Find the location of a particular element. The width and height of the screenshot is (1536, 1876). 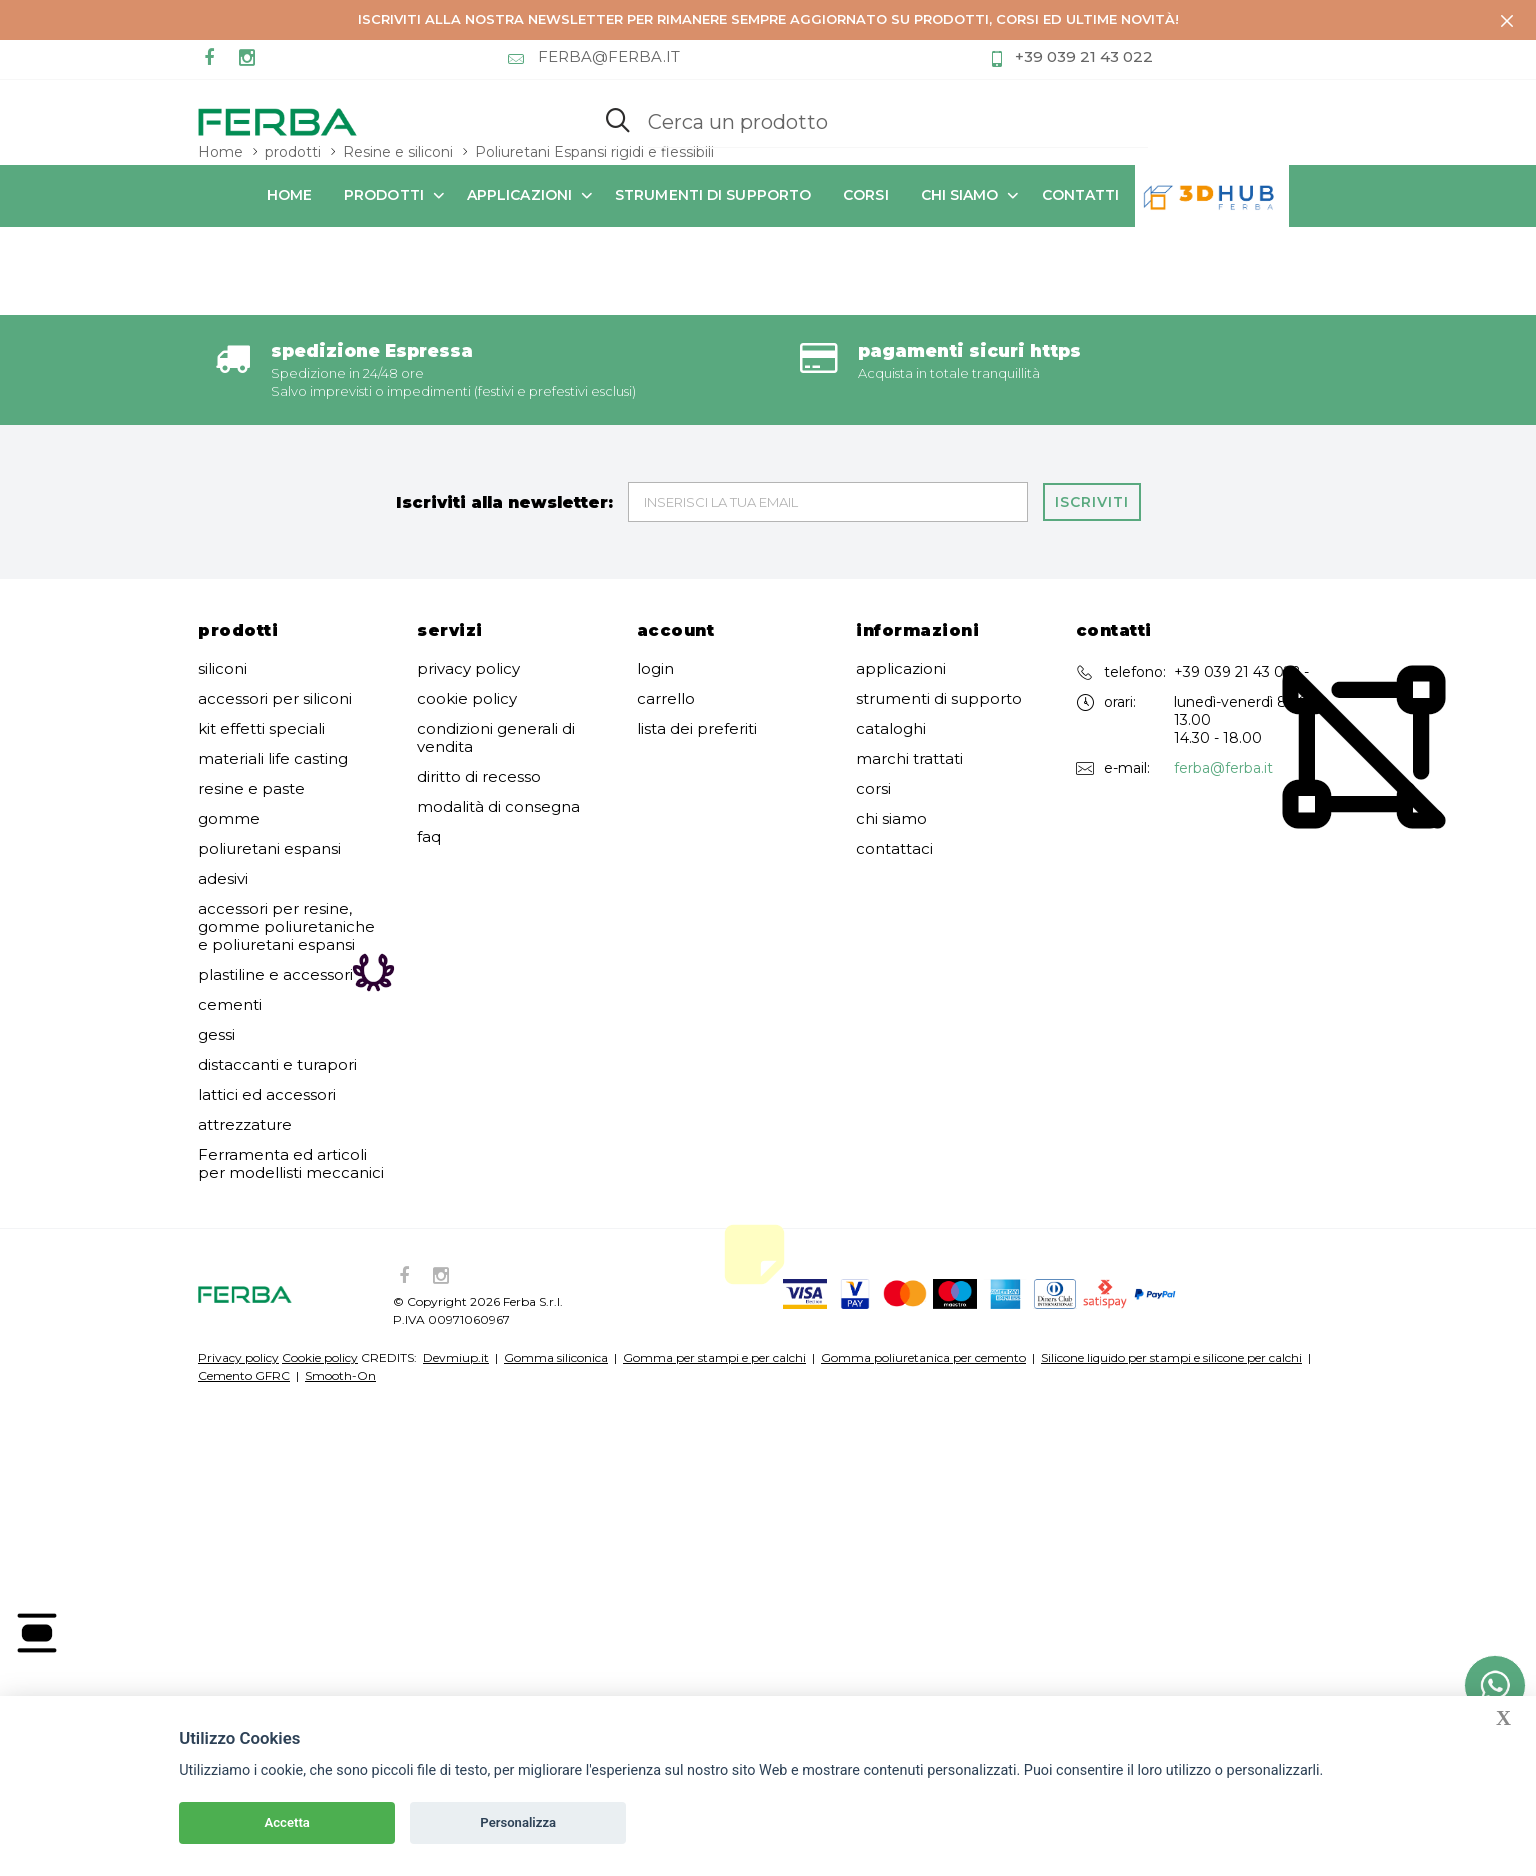

add a new sticky note is located at coordinates (754, 1254).